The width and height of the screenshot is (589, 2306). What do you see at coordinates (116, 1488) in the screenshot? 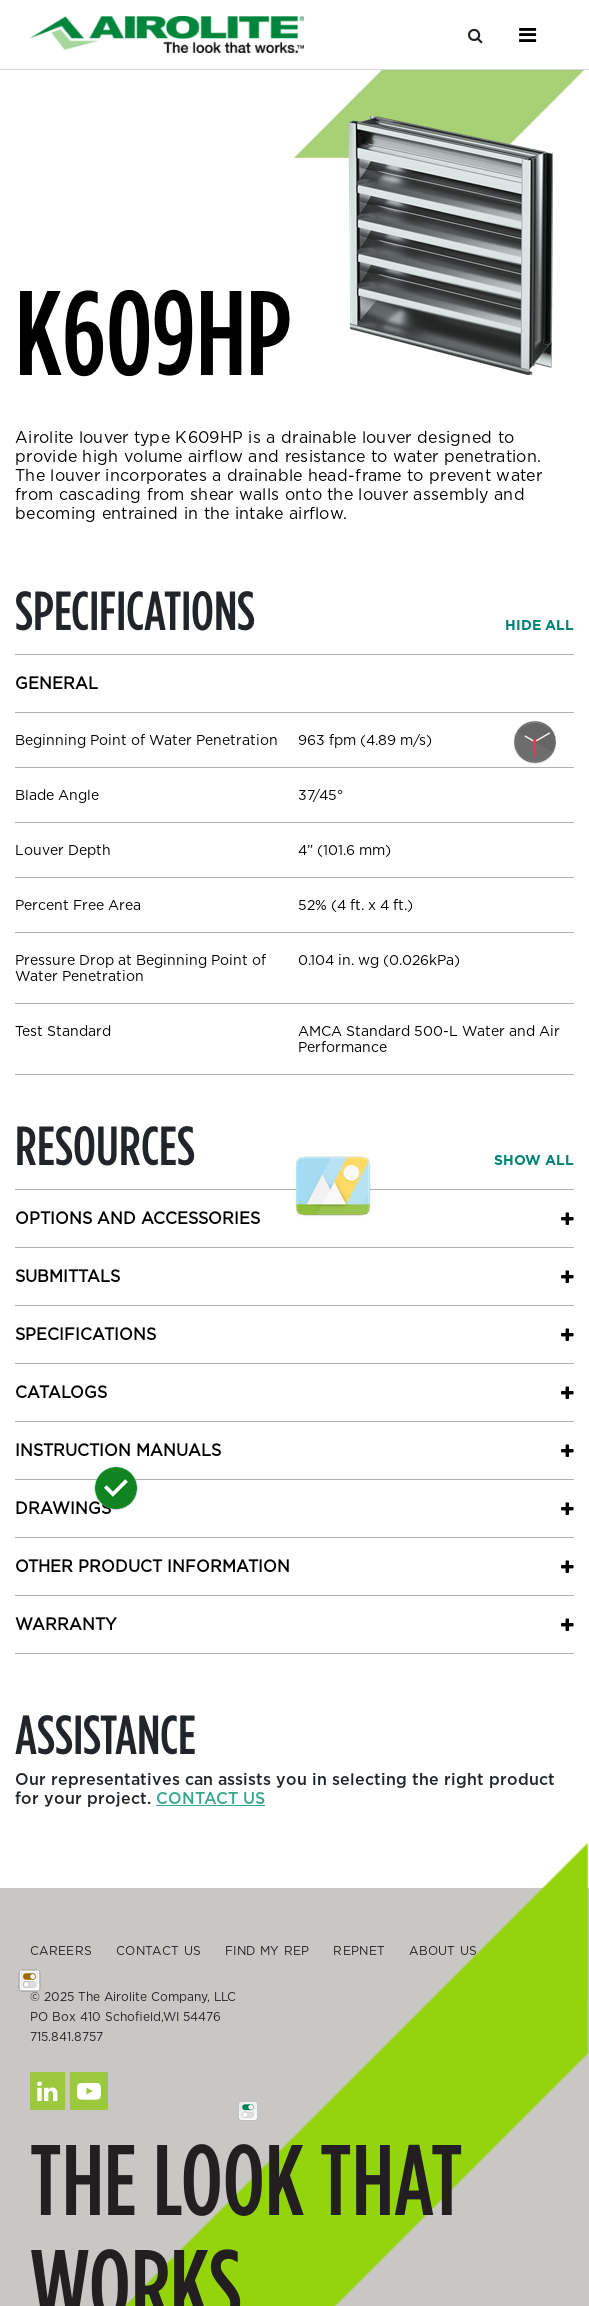
I see `confirm or apply changes in a dialog` at bounding box center [116, 1488].